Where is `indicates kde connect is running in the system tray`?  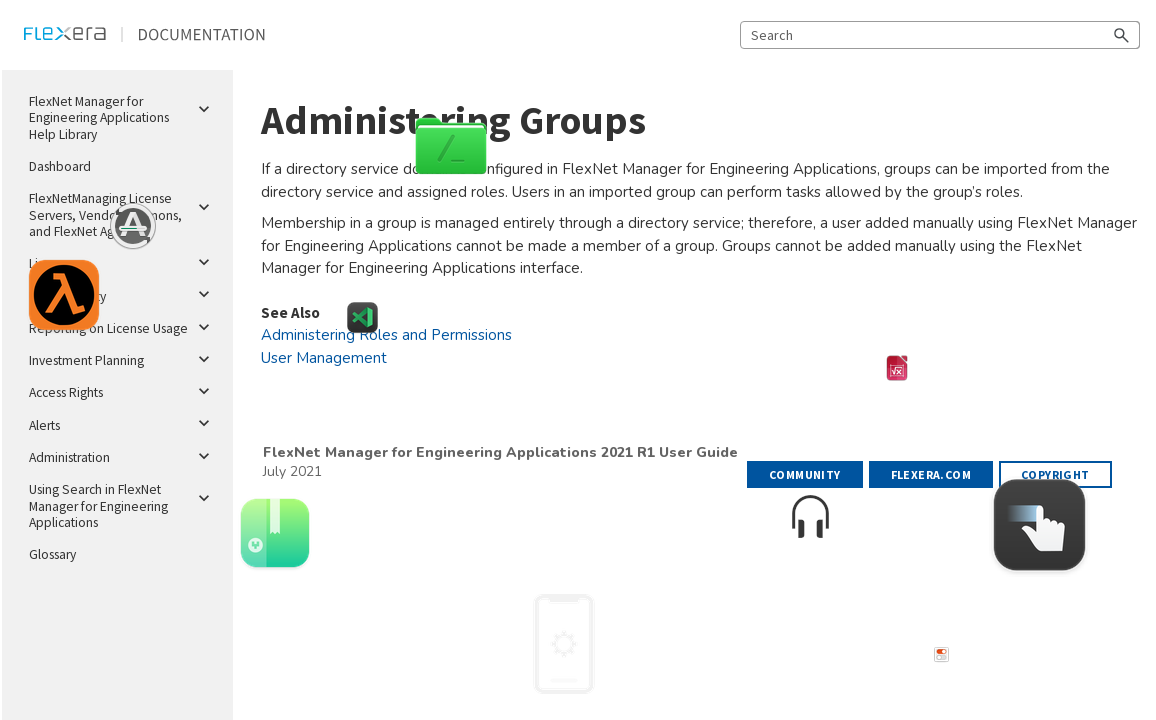
indicates kde connect is running in the system tray is located at coordinates (564, 644).